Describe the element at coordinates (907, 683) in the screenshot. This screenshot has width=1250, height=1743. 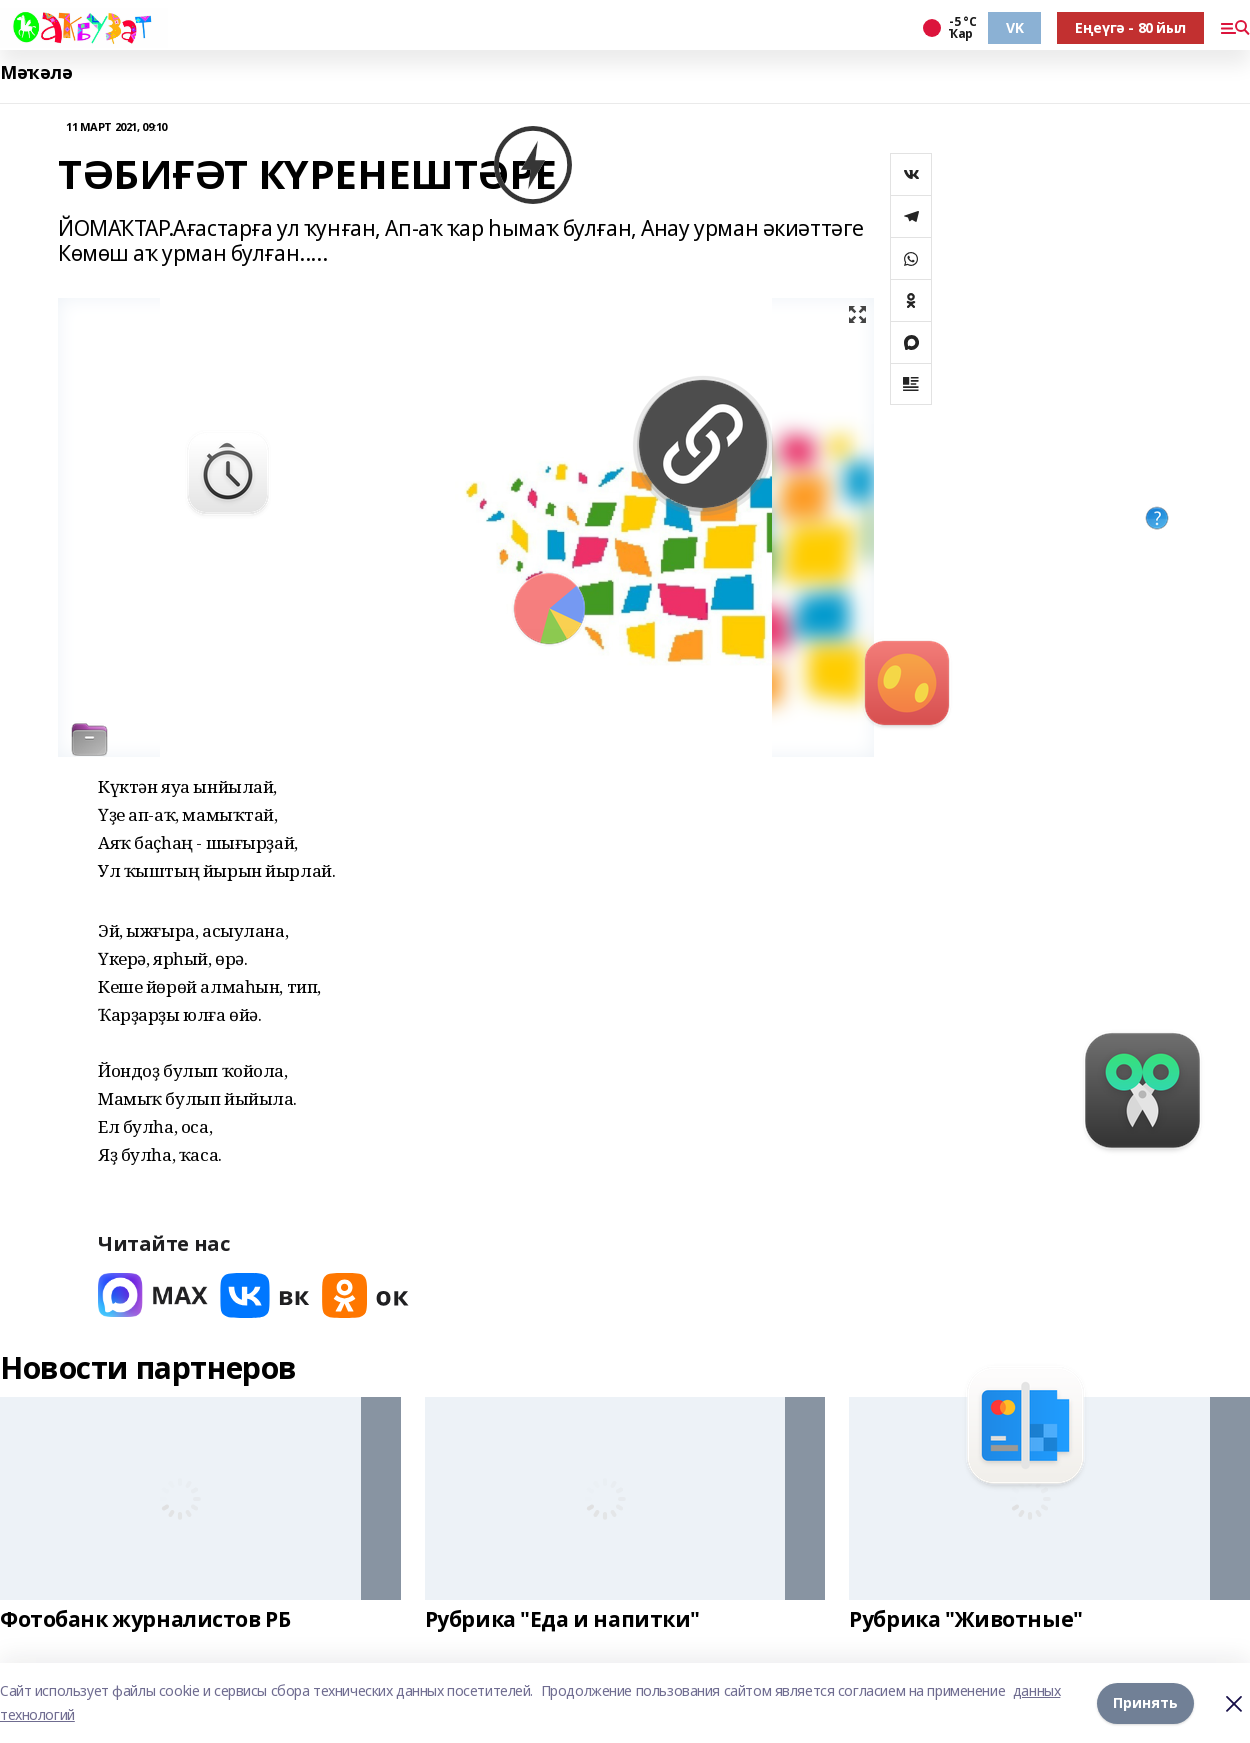
I see `open AntaresSQL database management app` at that location.